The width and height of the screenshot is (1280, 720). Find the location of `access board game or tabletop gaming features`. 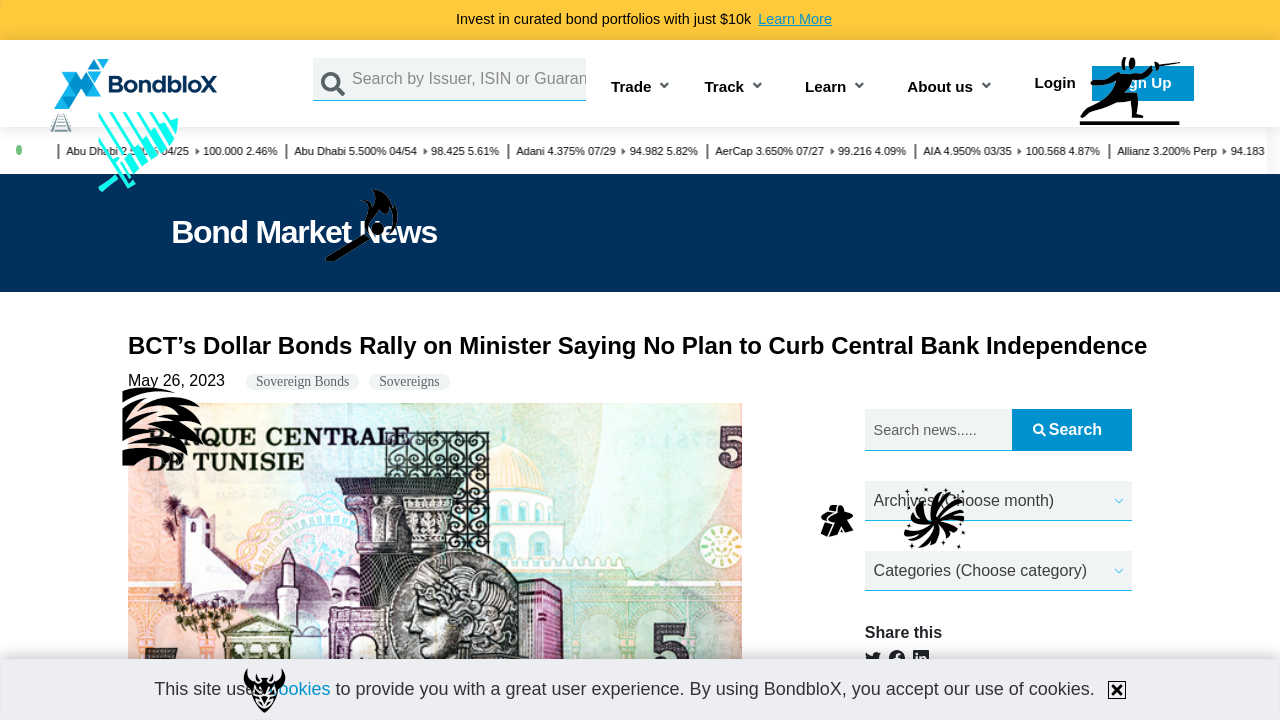

access board game or tabletop gaming features is located at coordinates (837, 521).